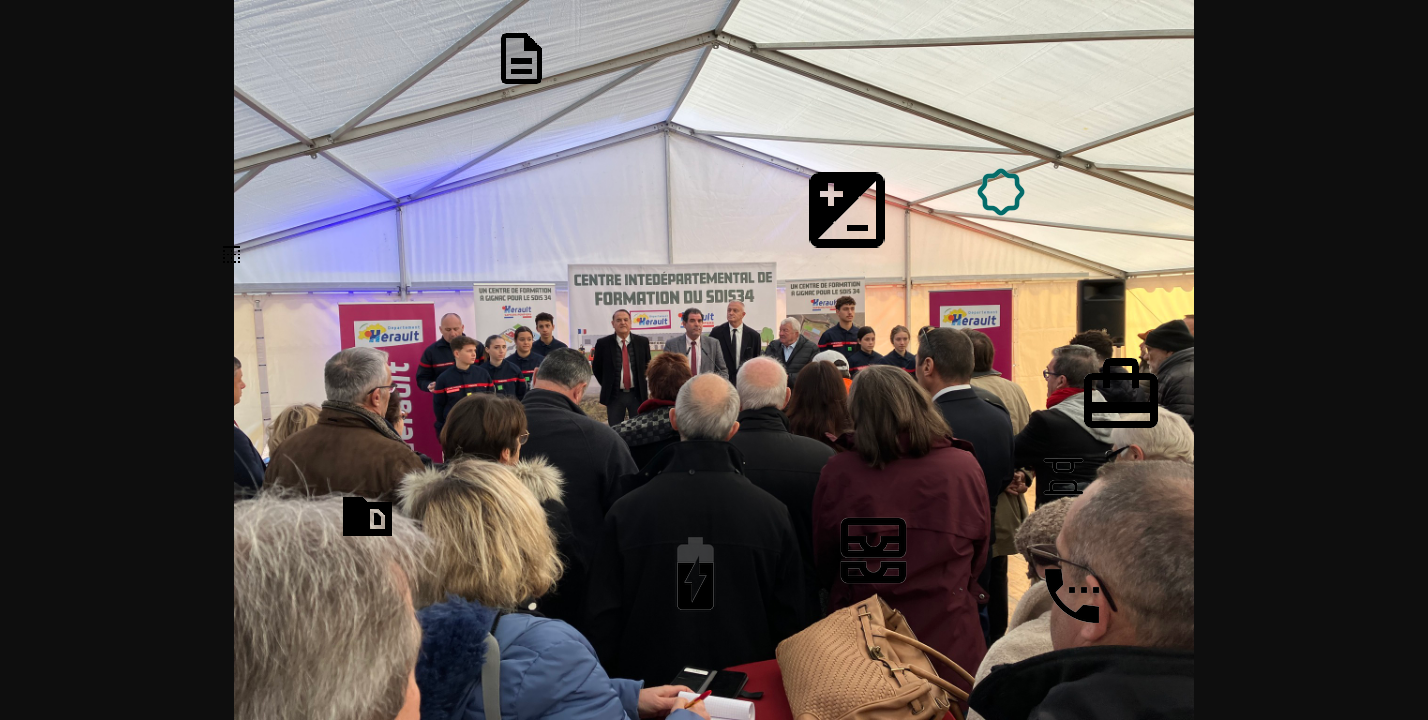 Image resolution: width=1428 pixels, height=720 pixels. I want to click on indicates verified or authenticated content, so click(1001, 192).